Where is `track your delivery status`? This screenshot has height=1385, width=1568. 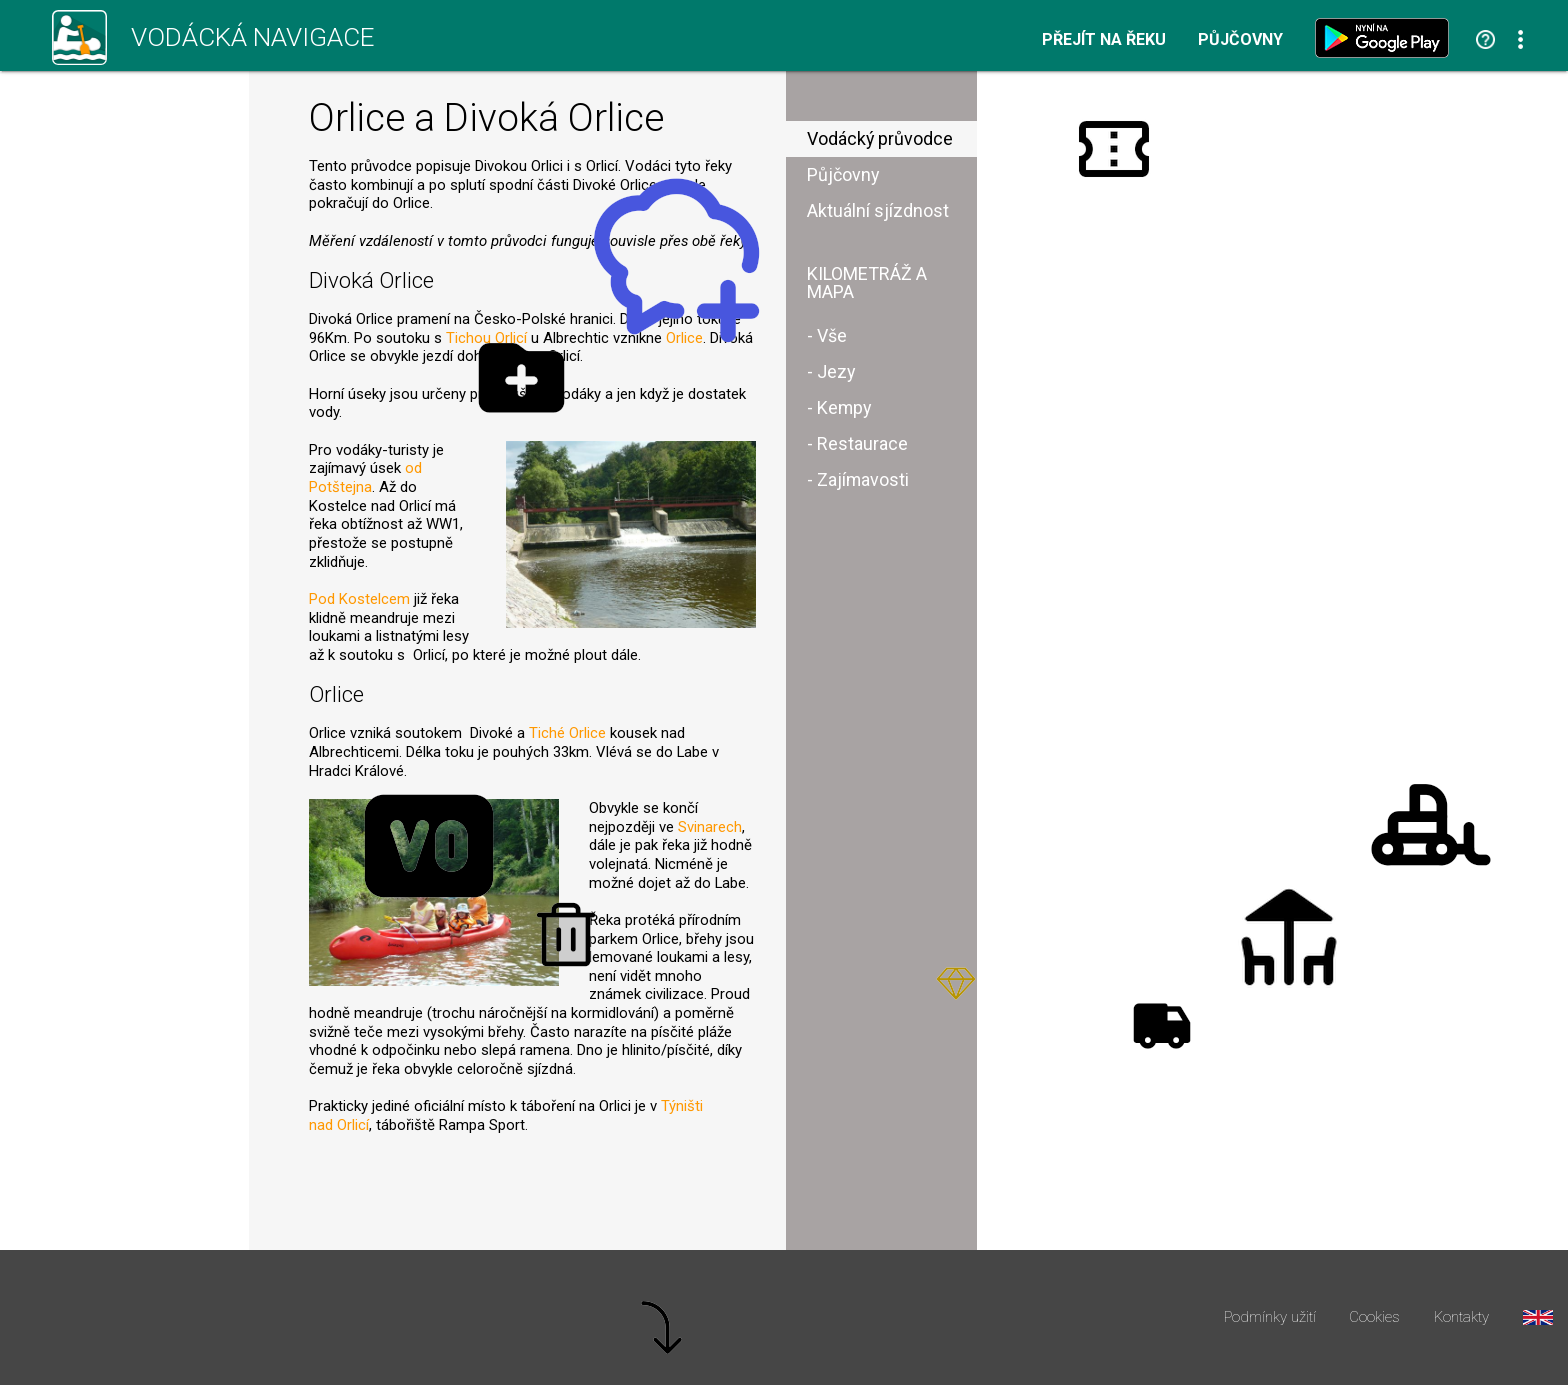
track your delivery status is located at coordinates (1162, 1026).